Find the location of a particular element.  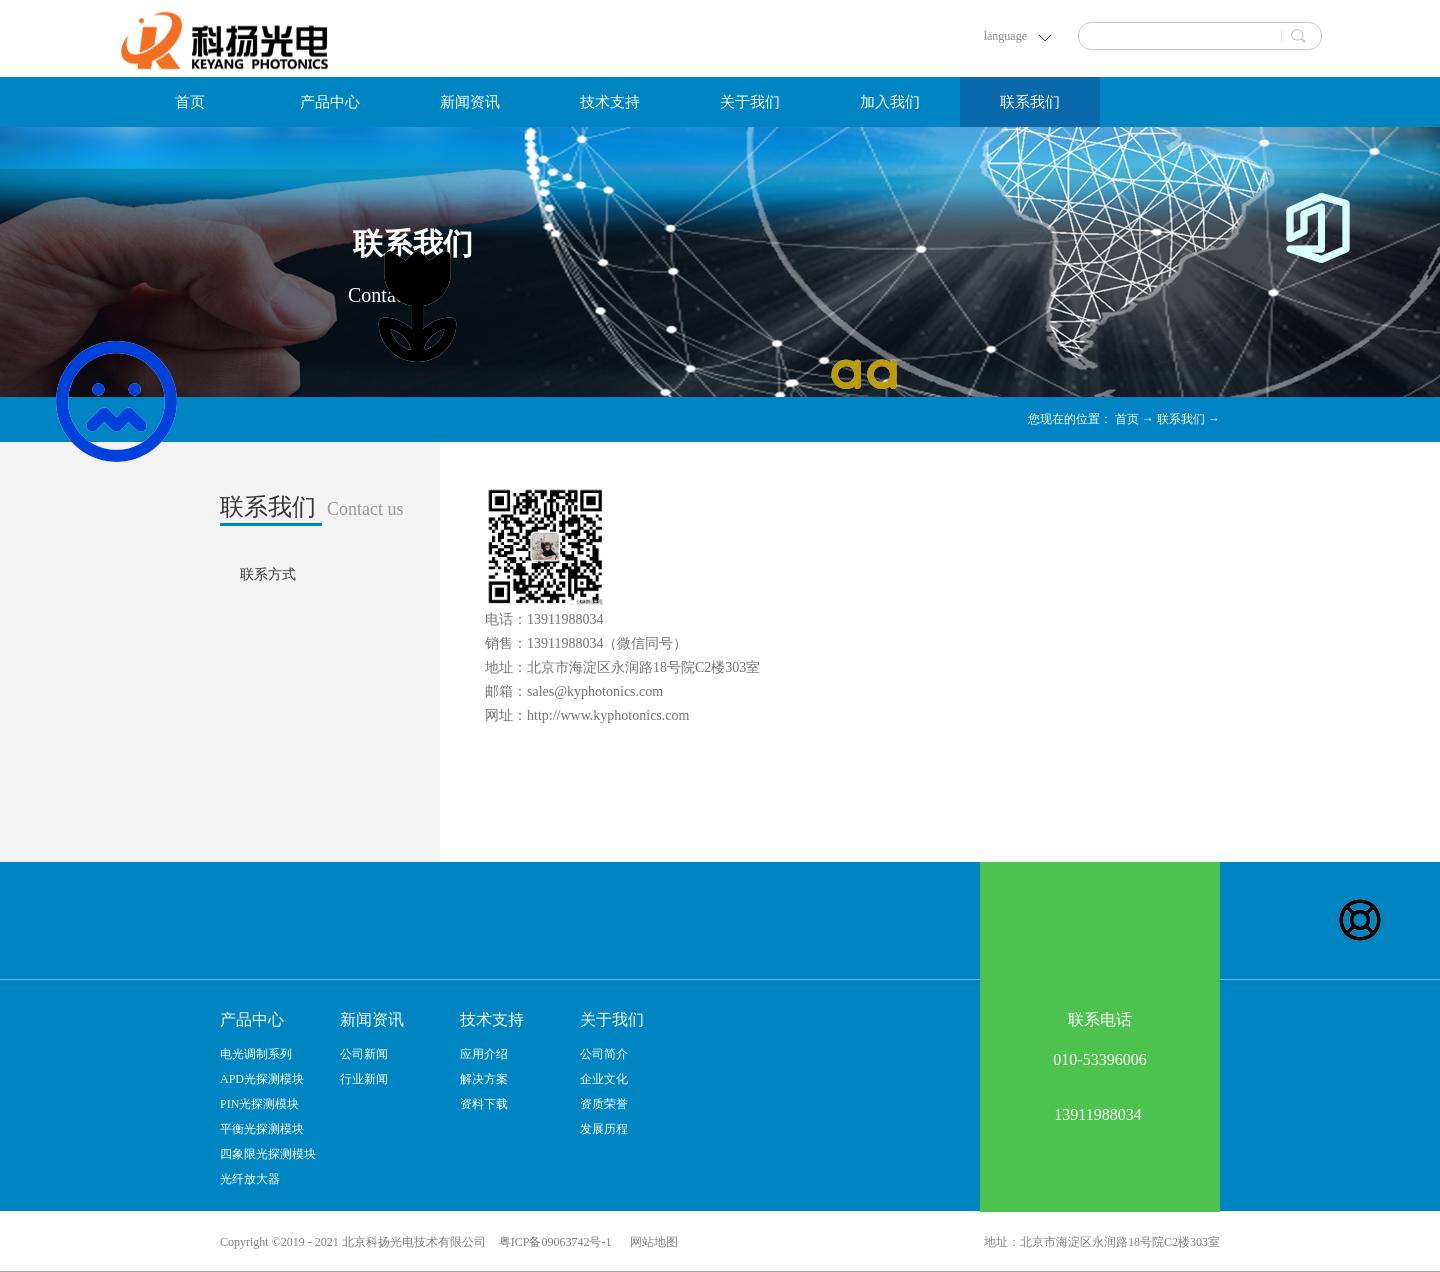

open Microsoft Office suite is located at coordinates (1318, 228).